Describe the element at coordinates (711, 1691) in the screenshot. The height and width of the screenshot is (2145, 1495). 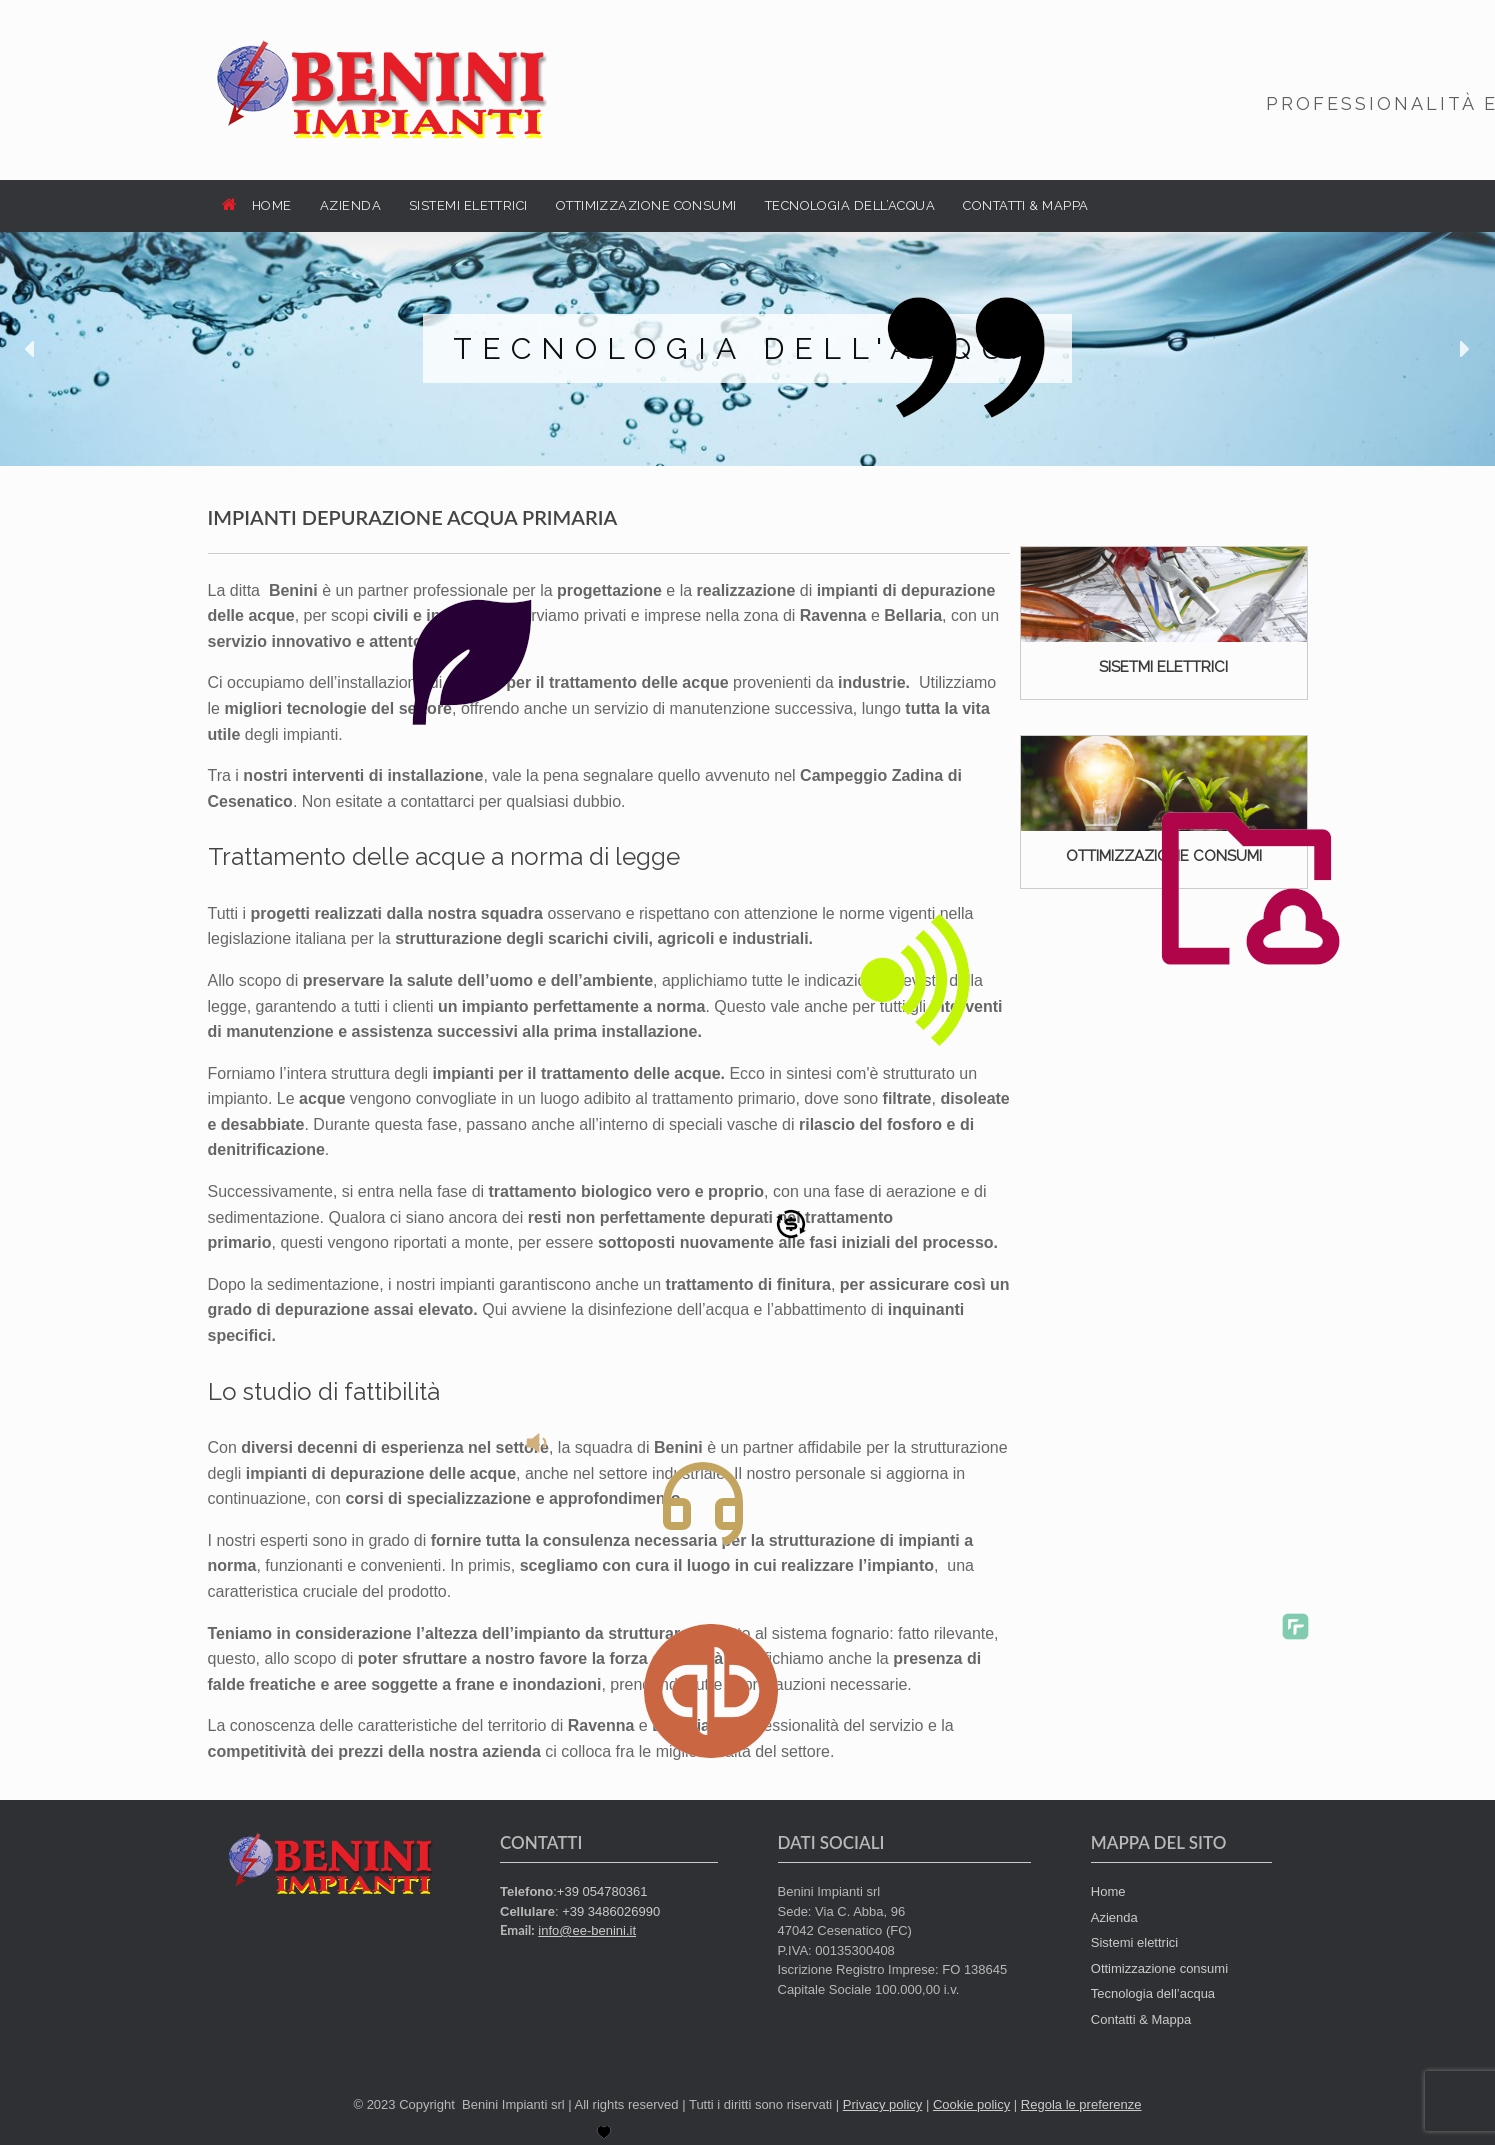
I see `open QuickBooks accounting software` at that location.